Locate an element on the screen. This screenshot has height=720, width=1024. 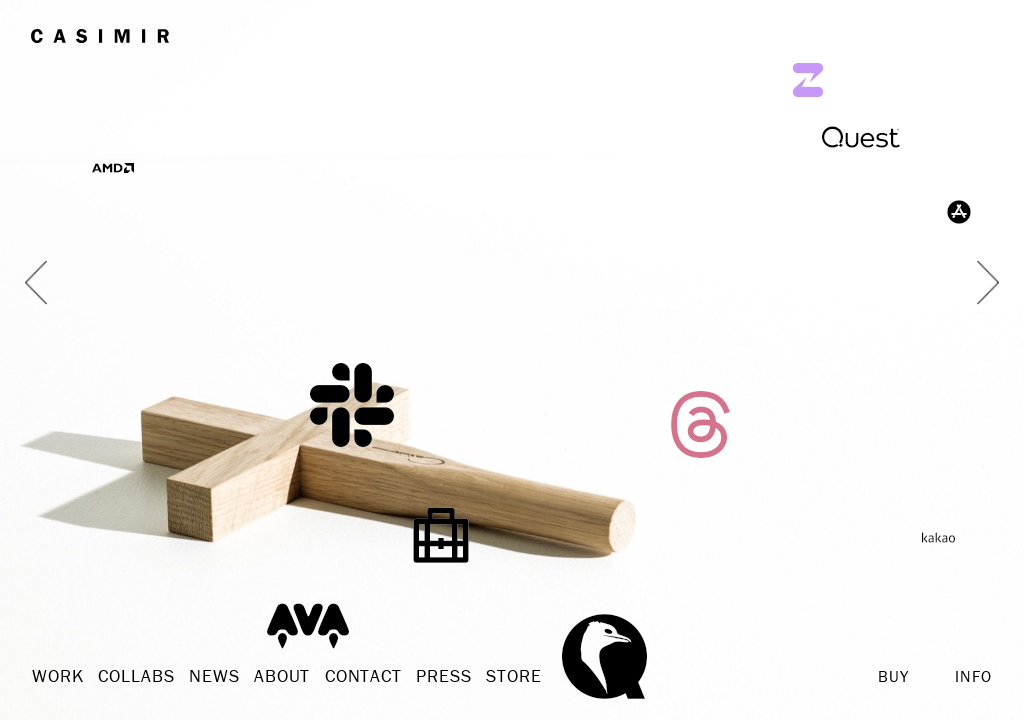
open the Apple App Store is located at coordinates (959, 212).